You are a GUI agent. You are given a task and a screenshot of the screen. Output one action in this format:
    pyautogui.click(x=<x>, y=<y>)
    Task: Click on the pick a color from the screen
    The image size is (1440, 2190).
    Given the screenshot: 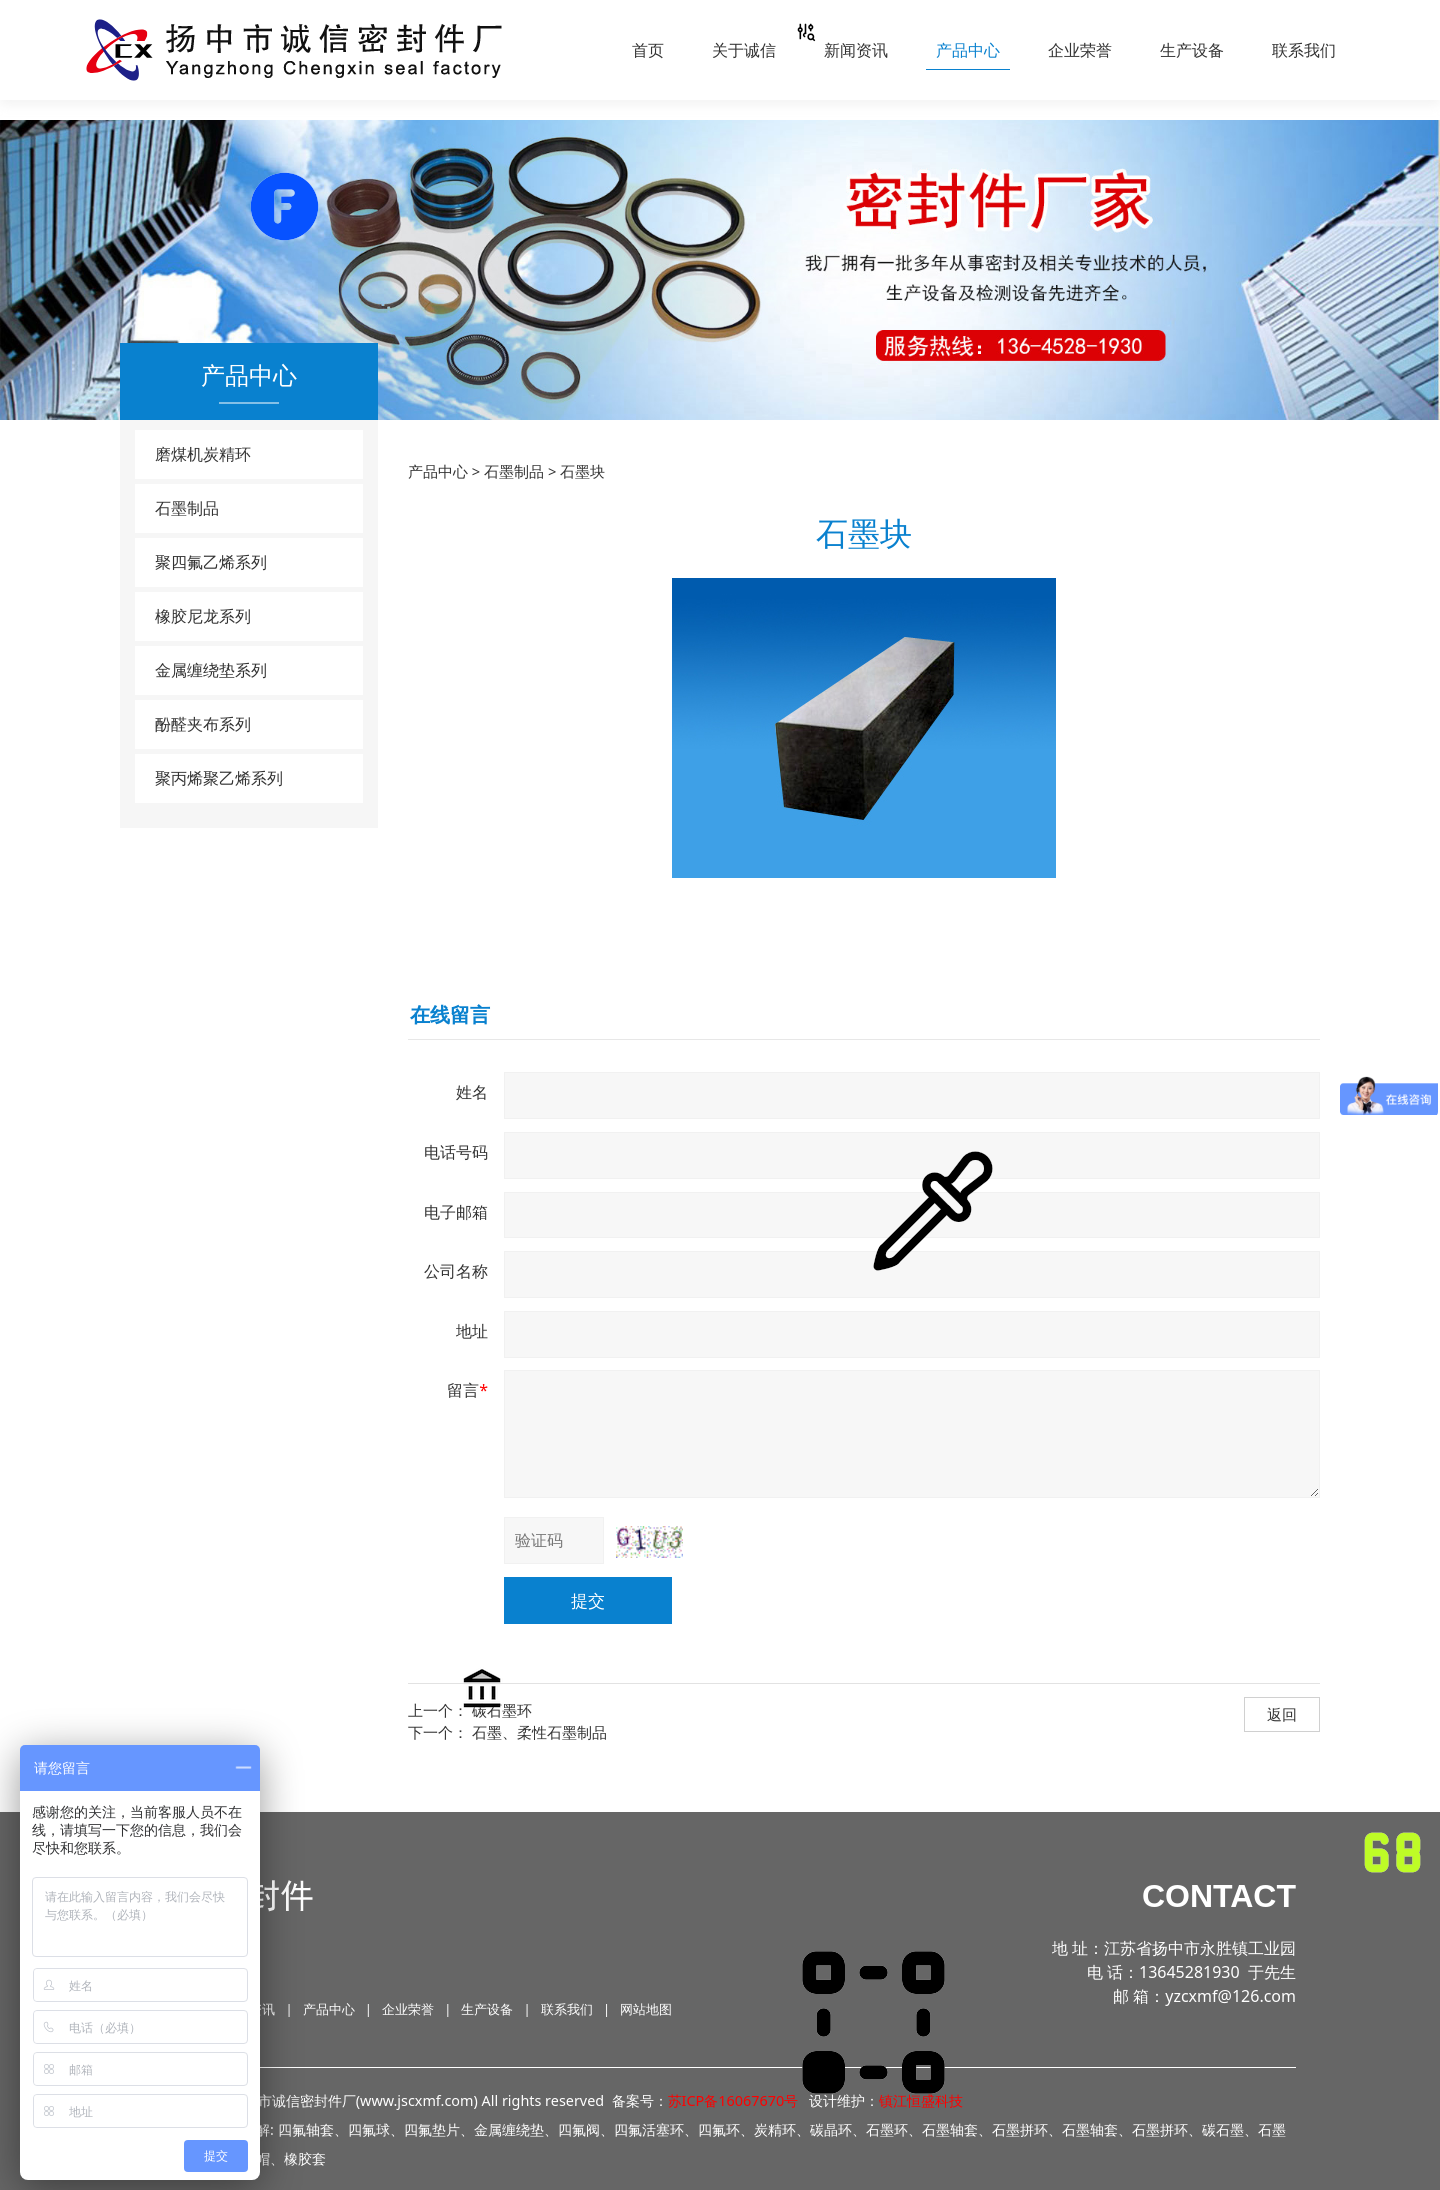 What is the action you would take?
    pyautogui.click(x=933, y=1211)
    